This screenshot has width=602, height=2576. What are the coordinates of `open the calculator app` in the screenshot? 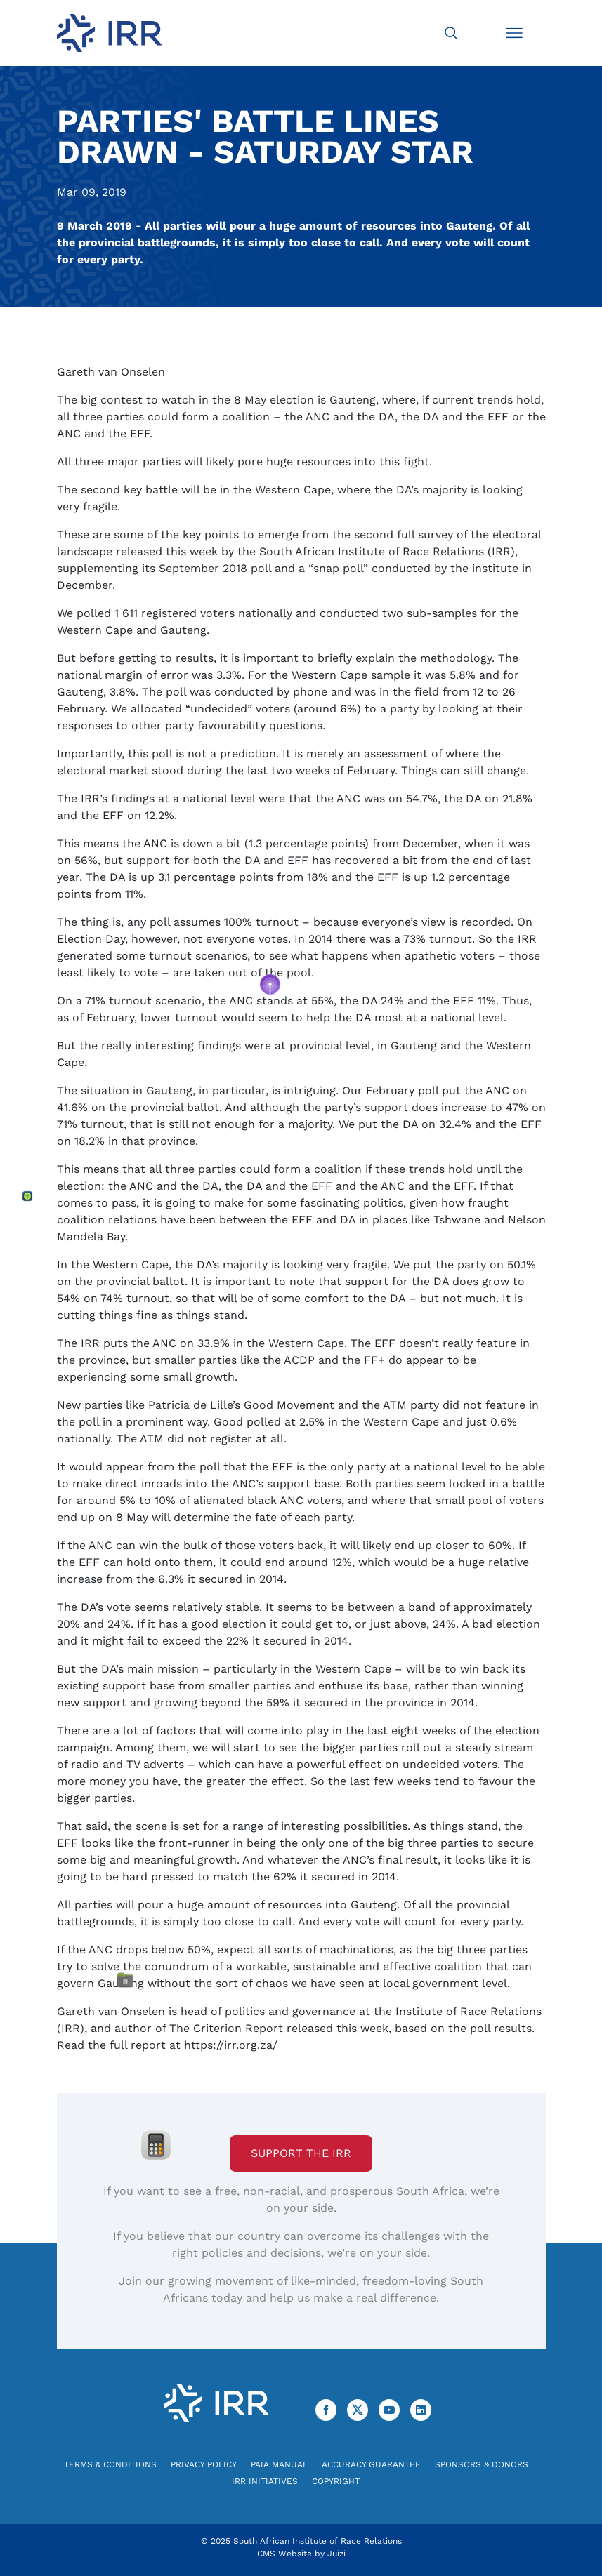 It's located at (156, 2145).